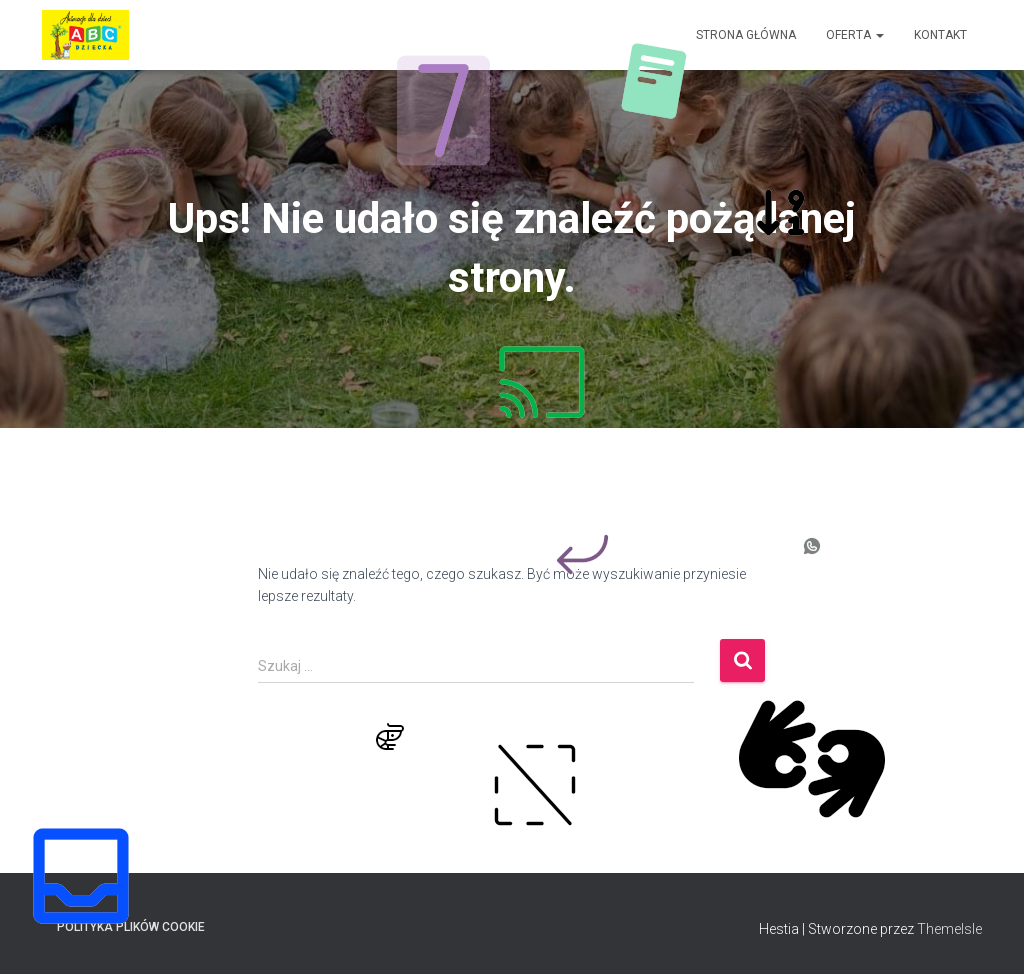  Describe the element at coordinates (781, 212) in the screenshot. I see `sort items in descending numerical order (9 to 1)` at that location.